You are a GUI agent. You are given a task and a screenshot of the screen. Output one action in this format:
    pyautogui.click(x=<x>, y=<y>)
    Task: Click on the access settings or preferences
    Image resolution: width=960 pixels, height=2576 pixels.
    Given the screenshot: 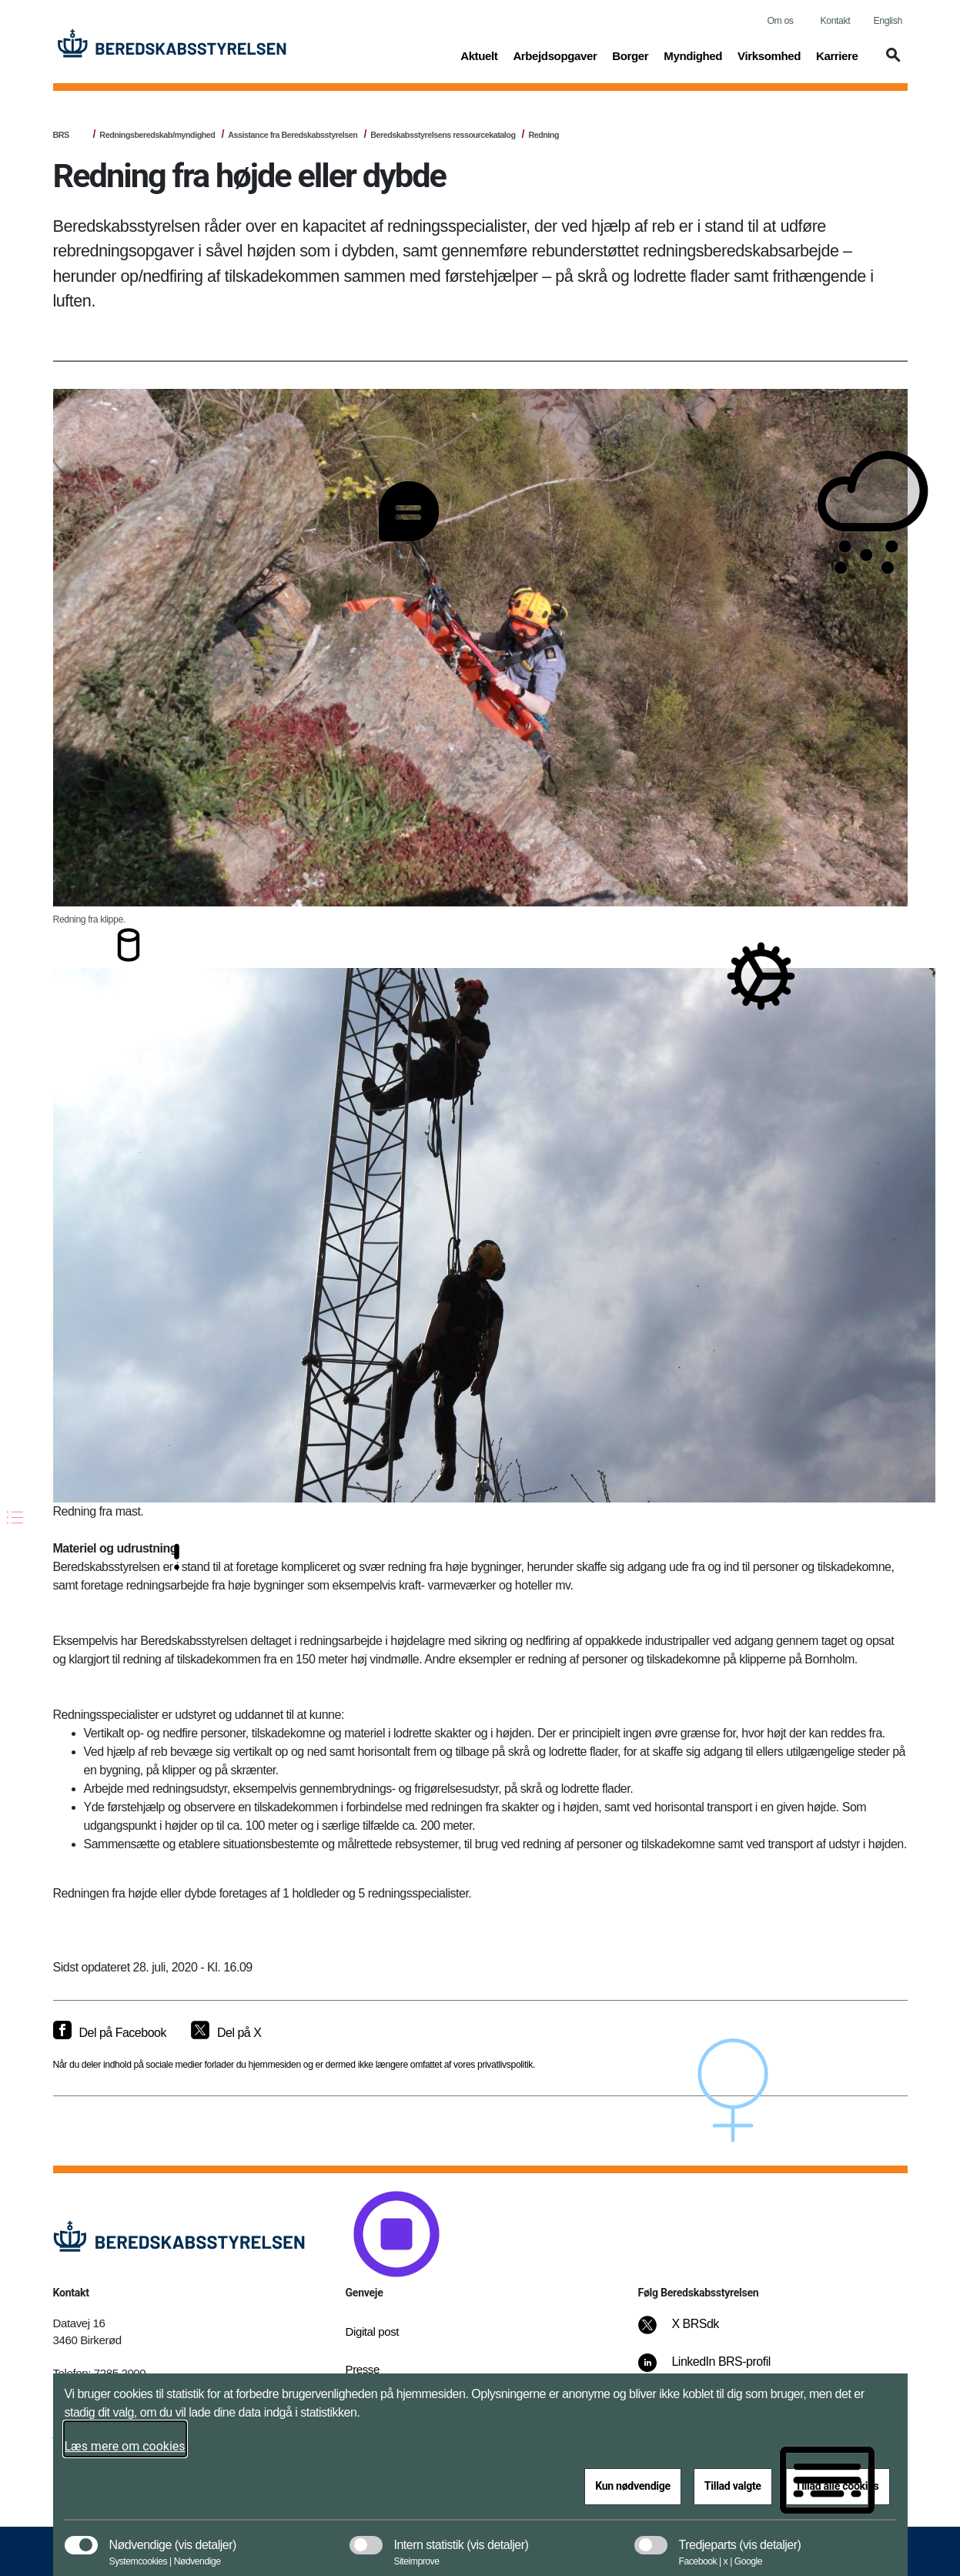 What is the action you would take?
    pyautogui.click(x=761, y=976)
    